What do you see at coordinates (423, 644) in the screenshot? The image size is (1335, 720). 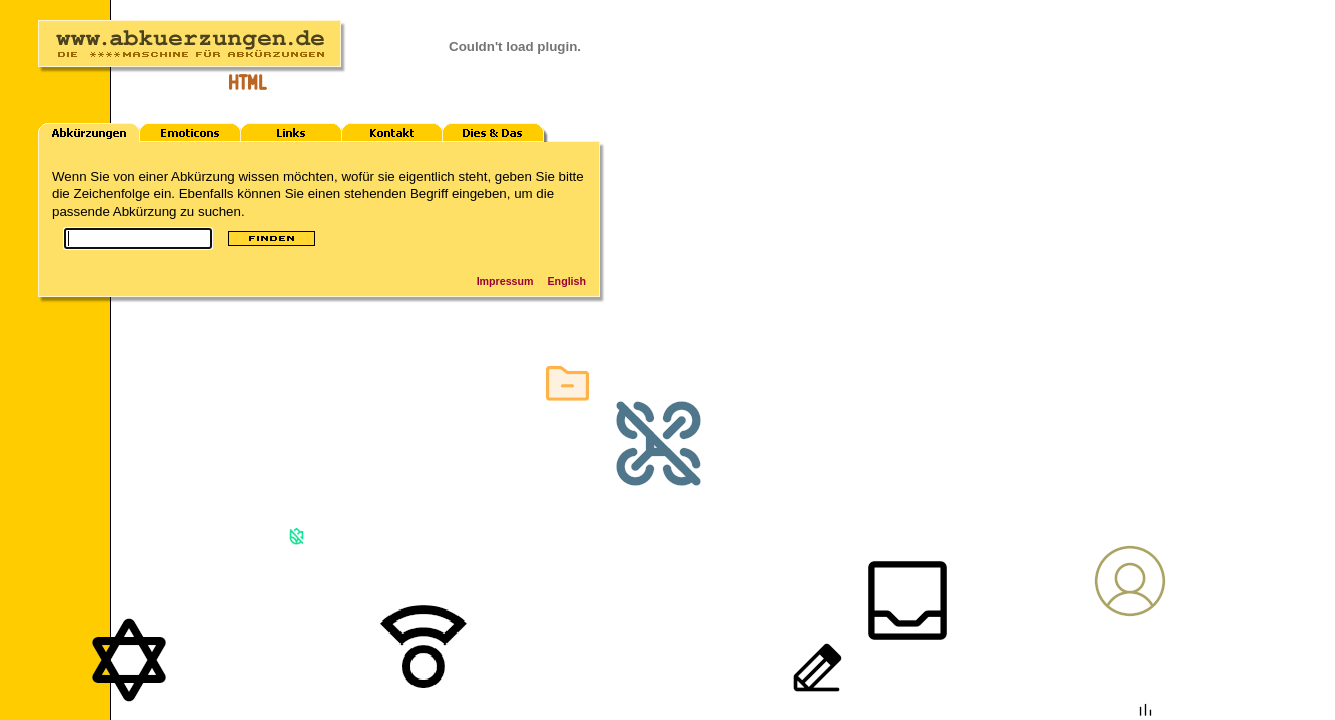 I see `calibrate compass or directional sensor` at bounding box center [423, 644].